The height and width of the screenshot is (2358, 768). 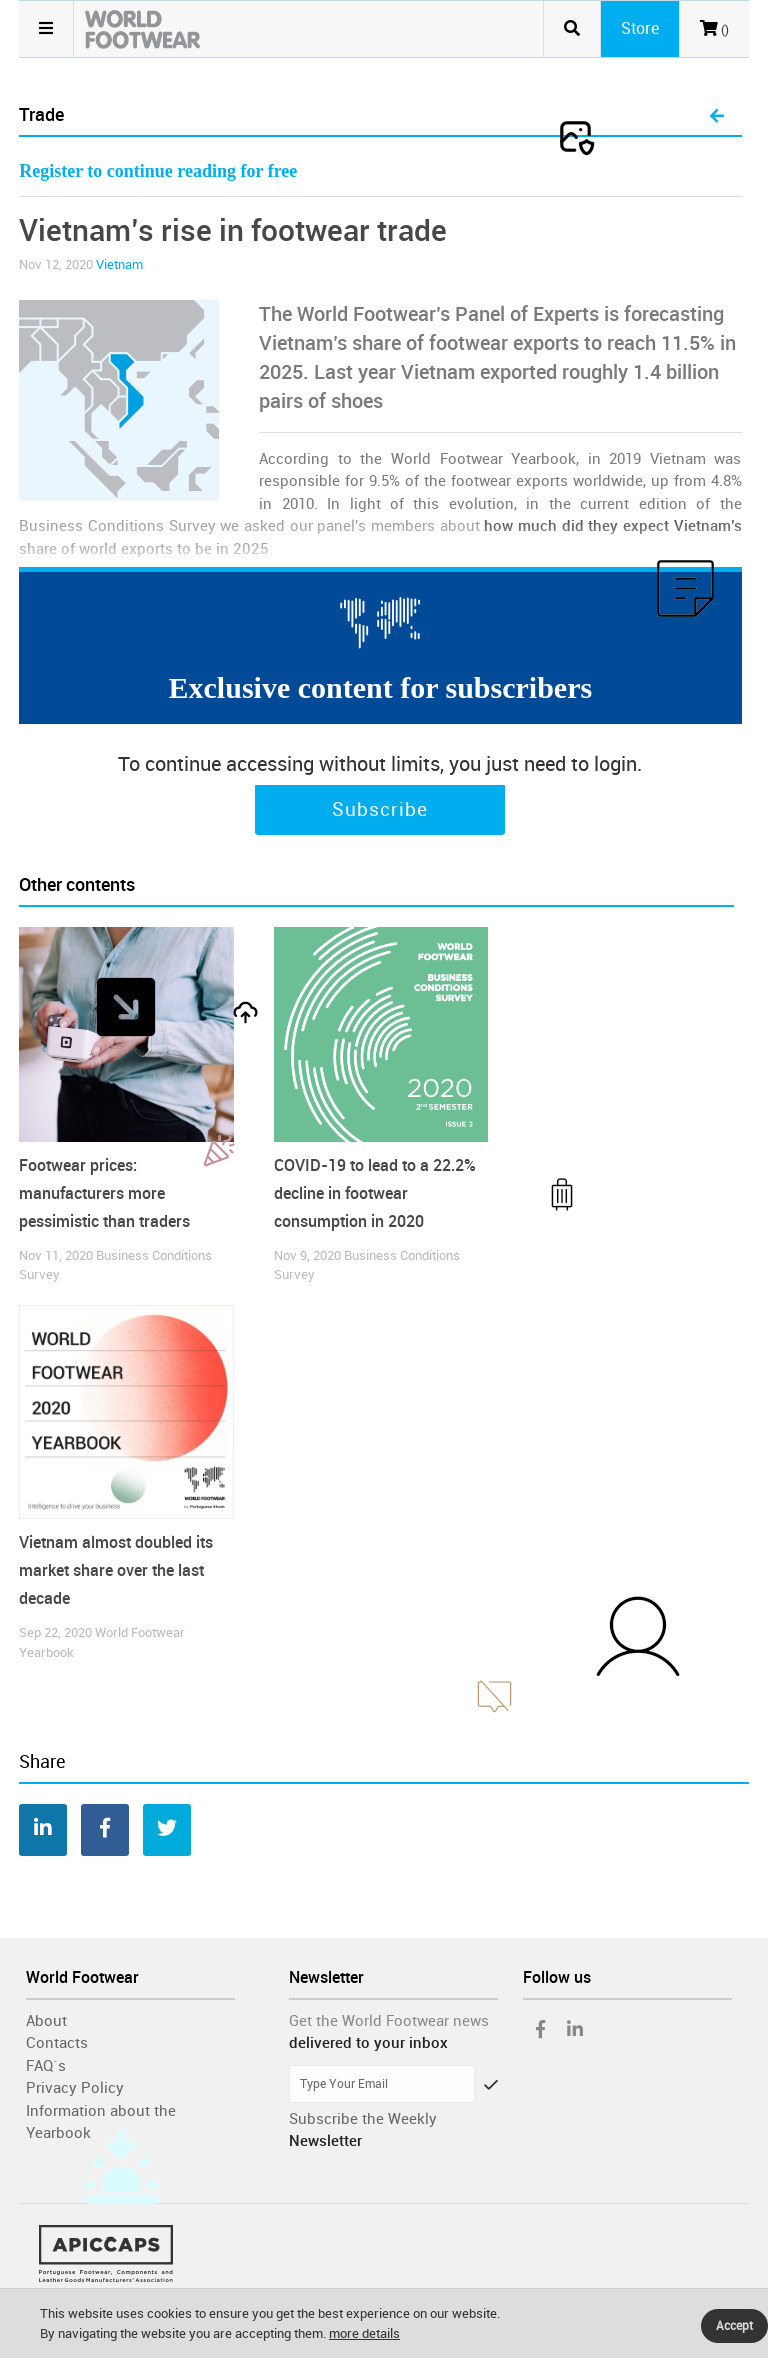 What do you see at coordinates (217, 1152) in the screenshot?
I see `indicates a celebration or achievement` at bounding box center [217, 1152].